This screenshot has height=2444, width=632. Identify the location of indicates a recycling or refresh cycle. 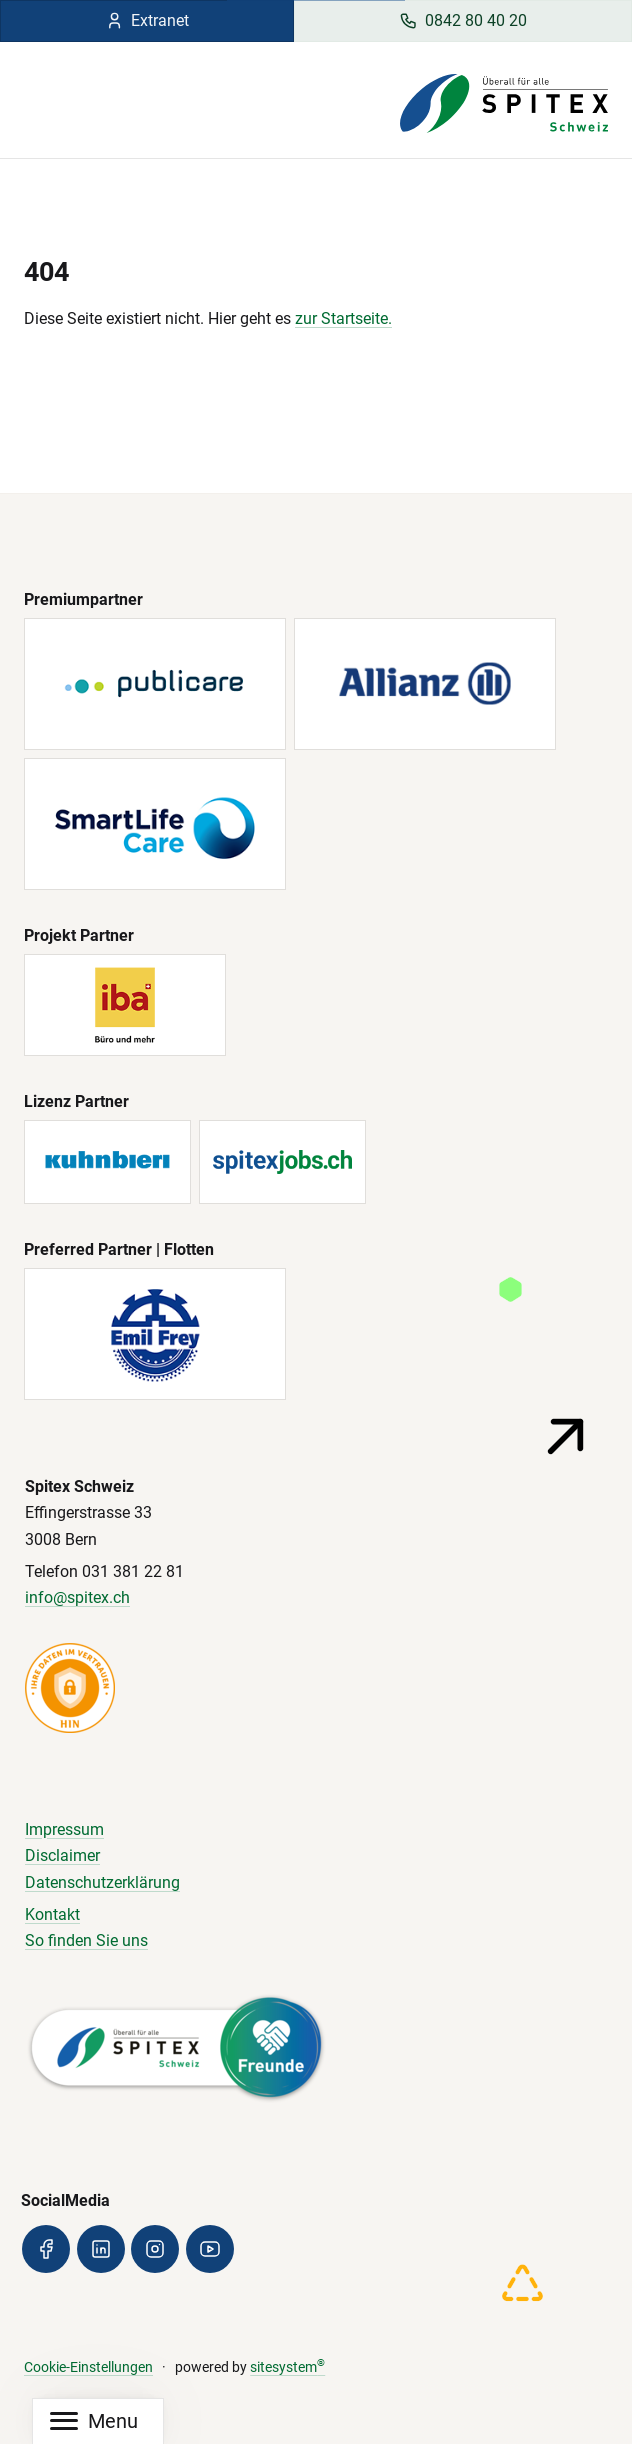
(522, 2283).